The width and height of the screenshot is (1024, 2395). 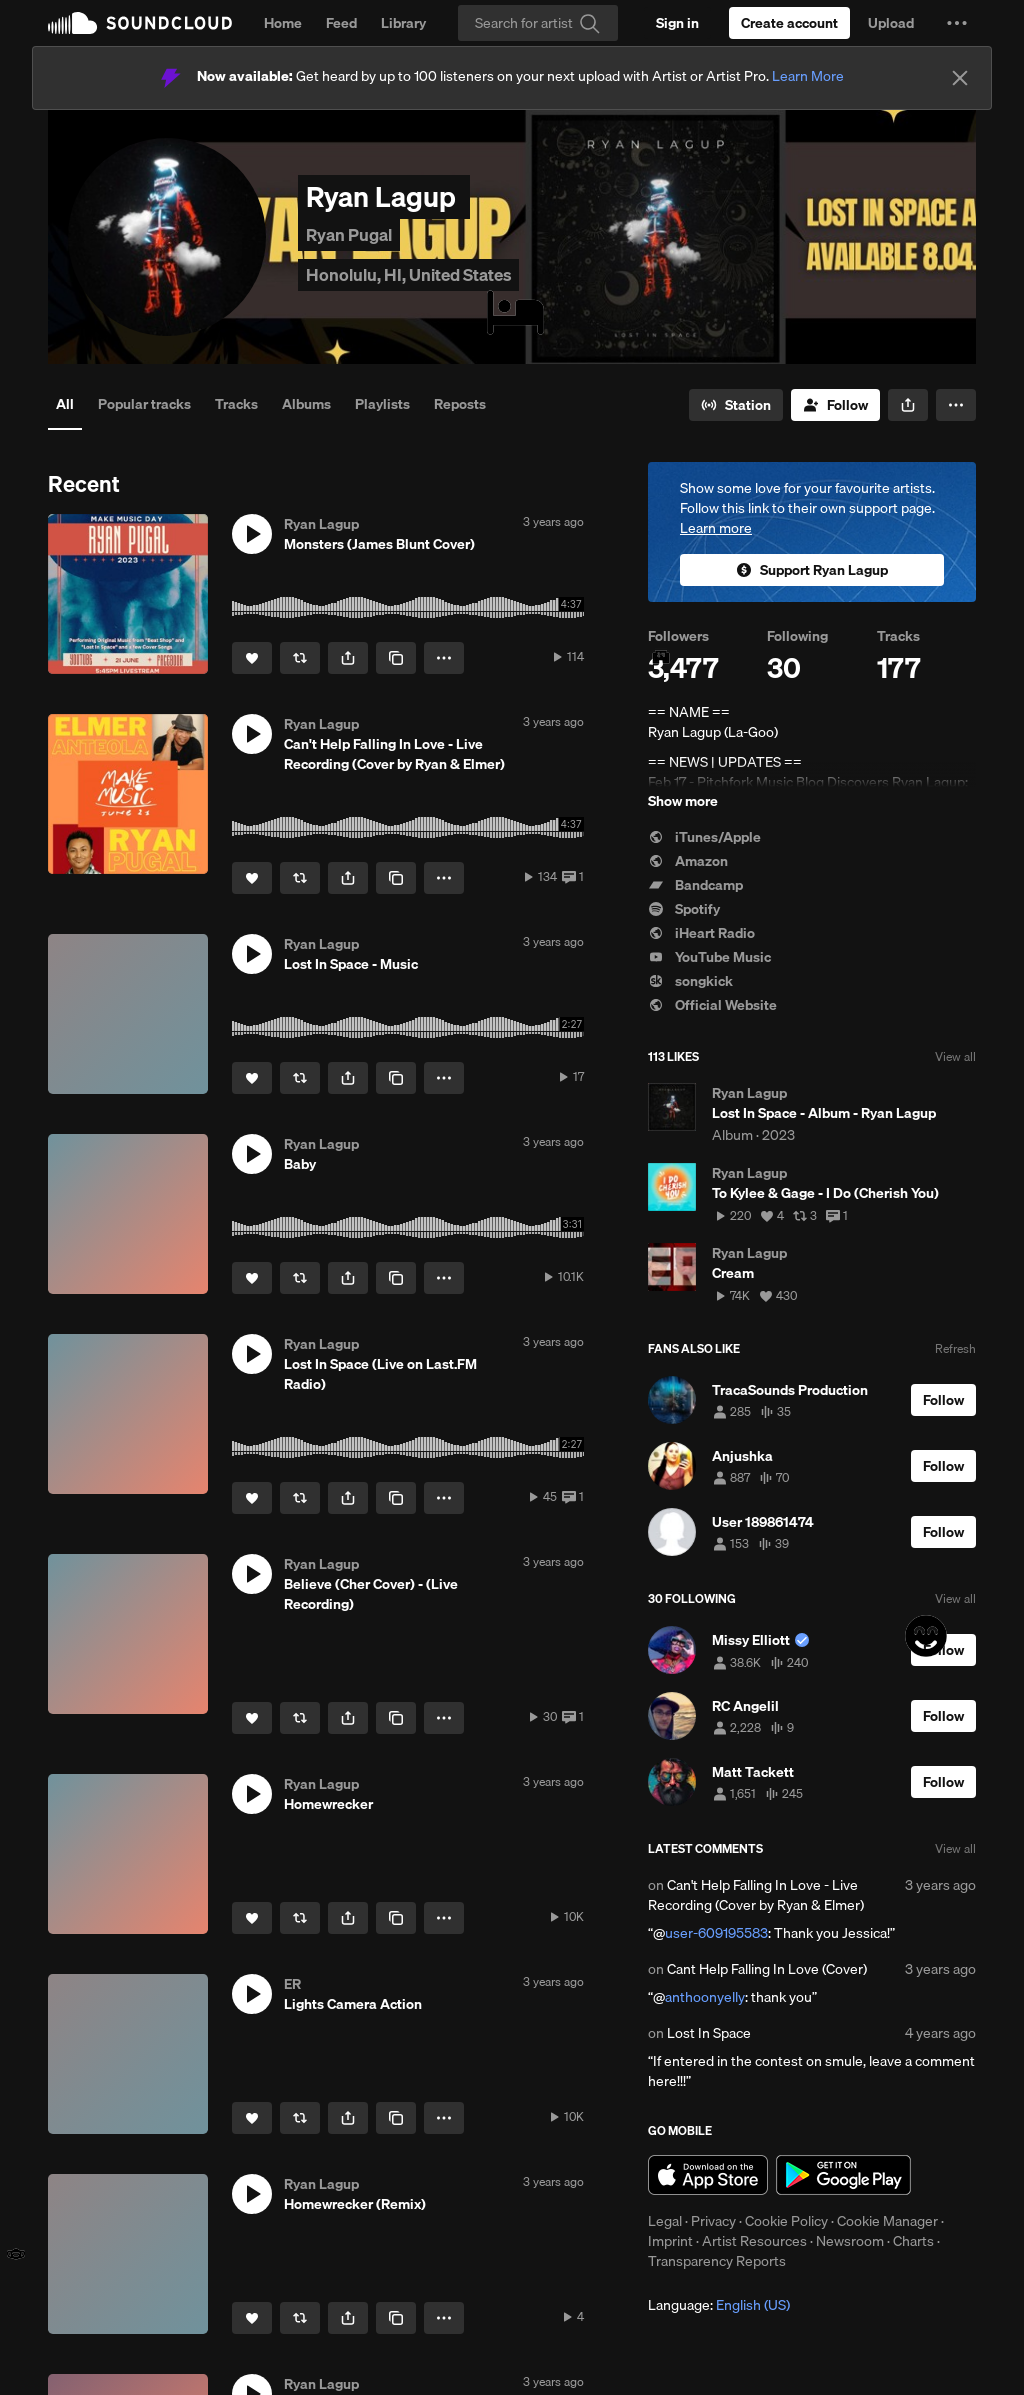 I want to click on indicates face mask required, so click(x=16, y=2254).